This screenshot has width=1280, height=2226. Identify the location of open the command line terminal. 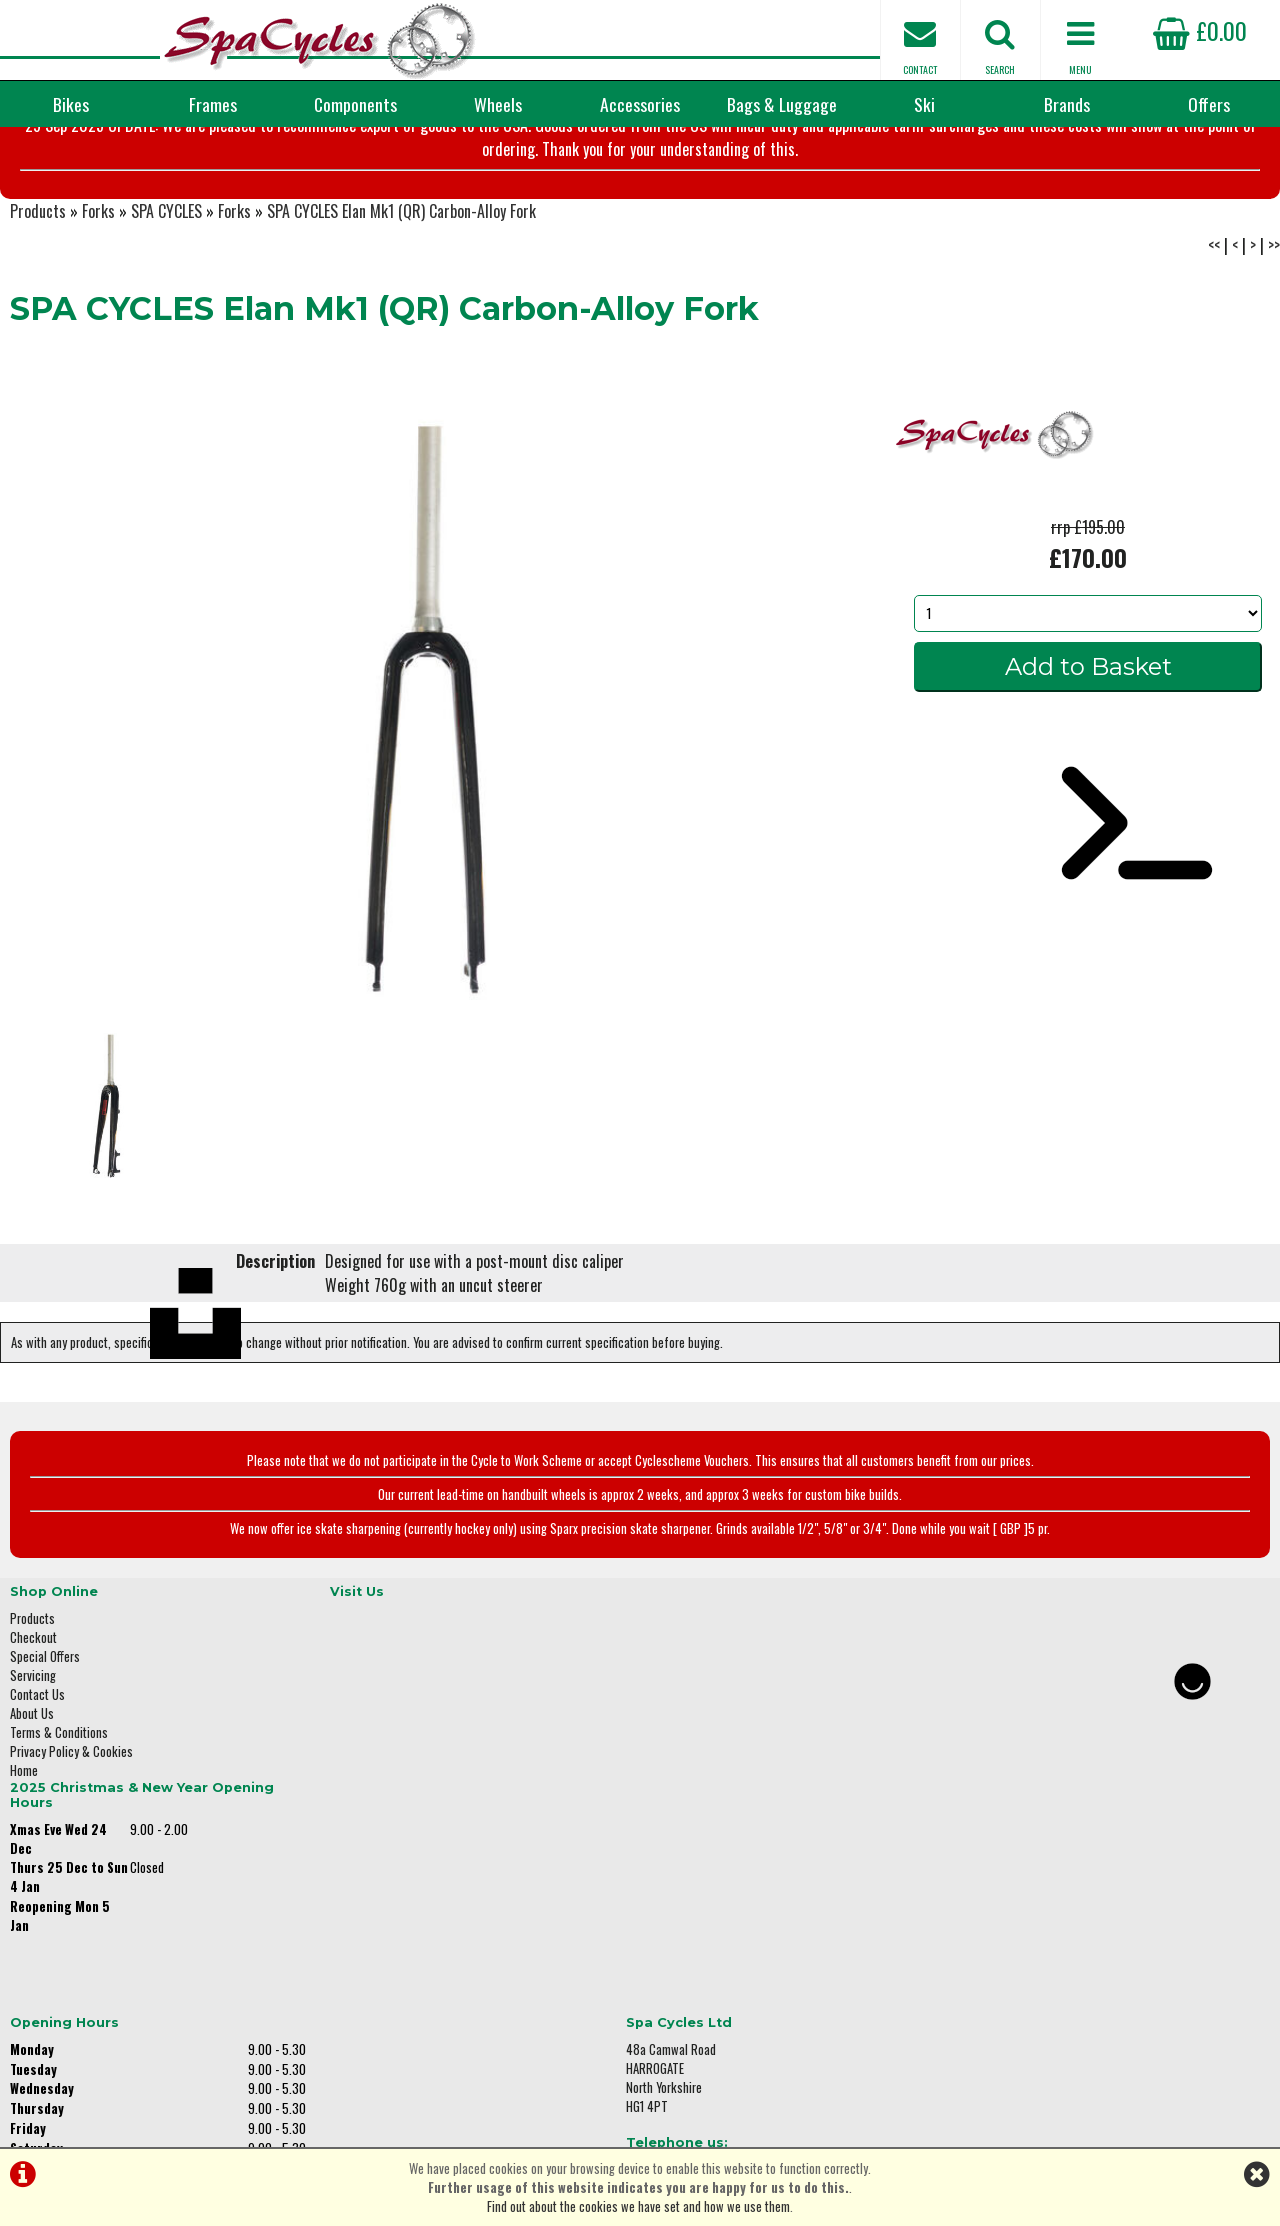
(1137, 823).